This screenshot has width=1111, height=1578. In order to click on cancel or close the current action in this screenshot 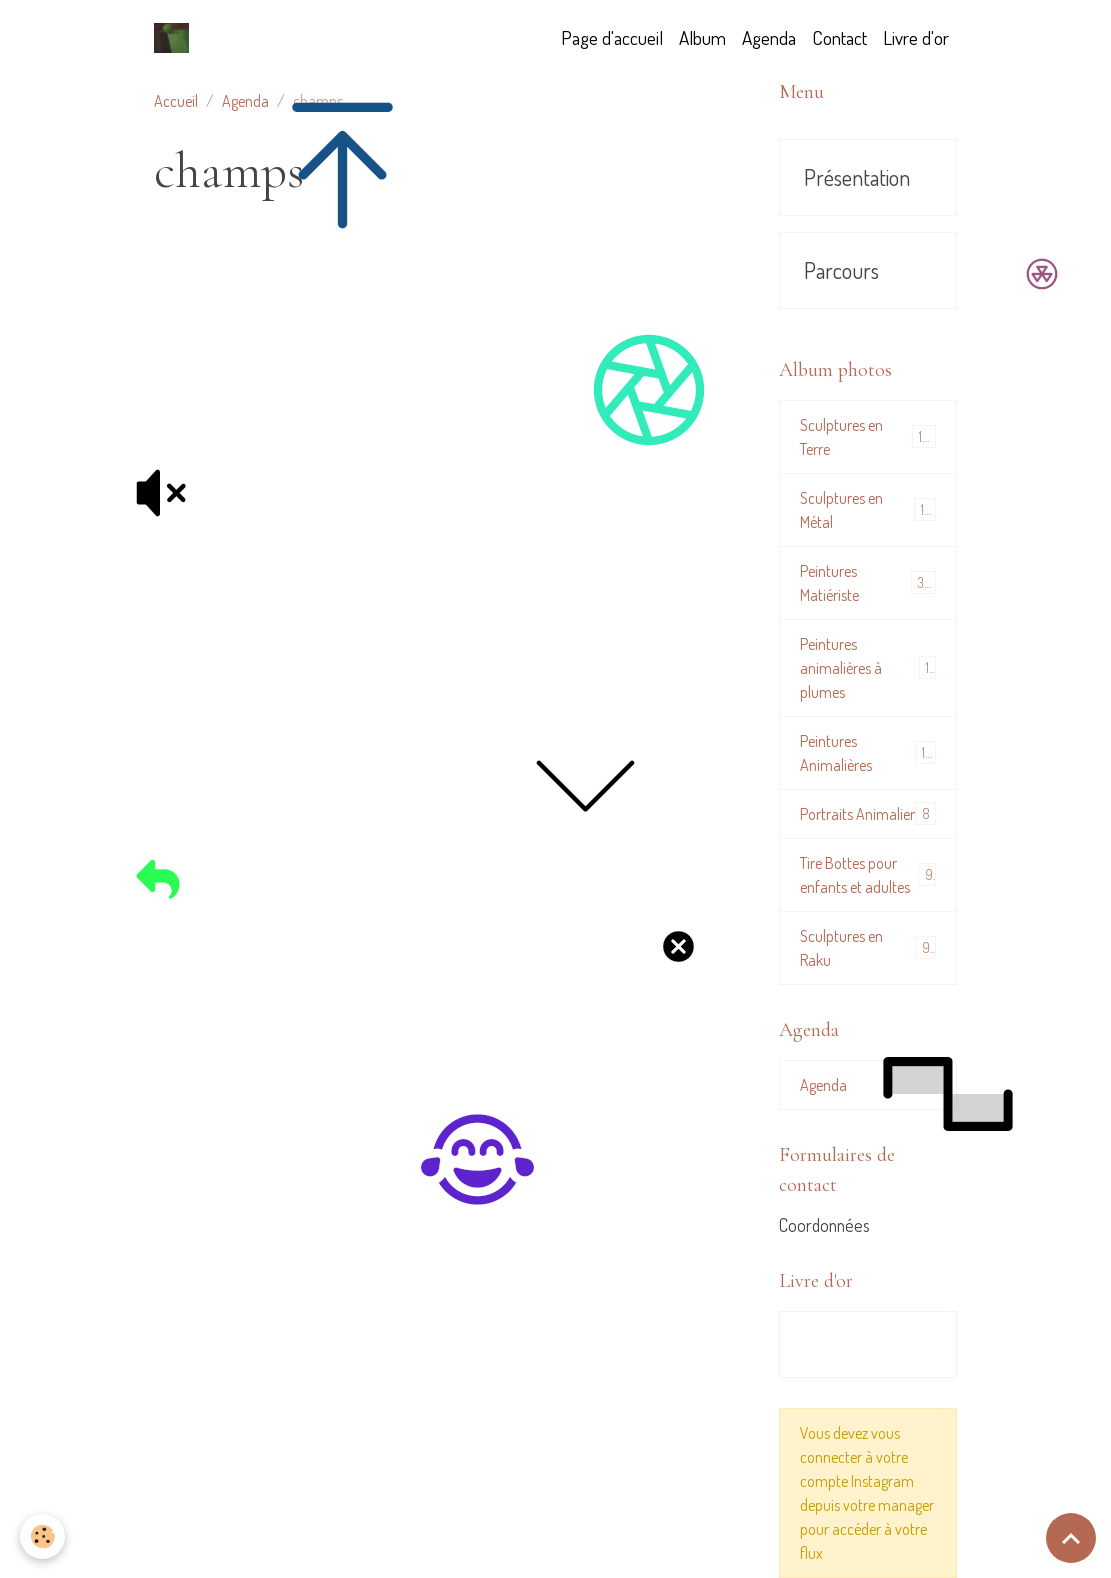, I will do `click(678, 946)`.